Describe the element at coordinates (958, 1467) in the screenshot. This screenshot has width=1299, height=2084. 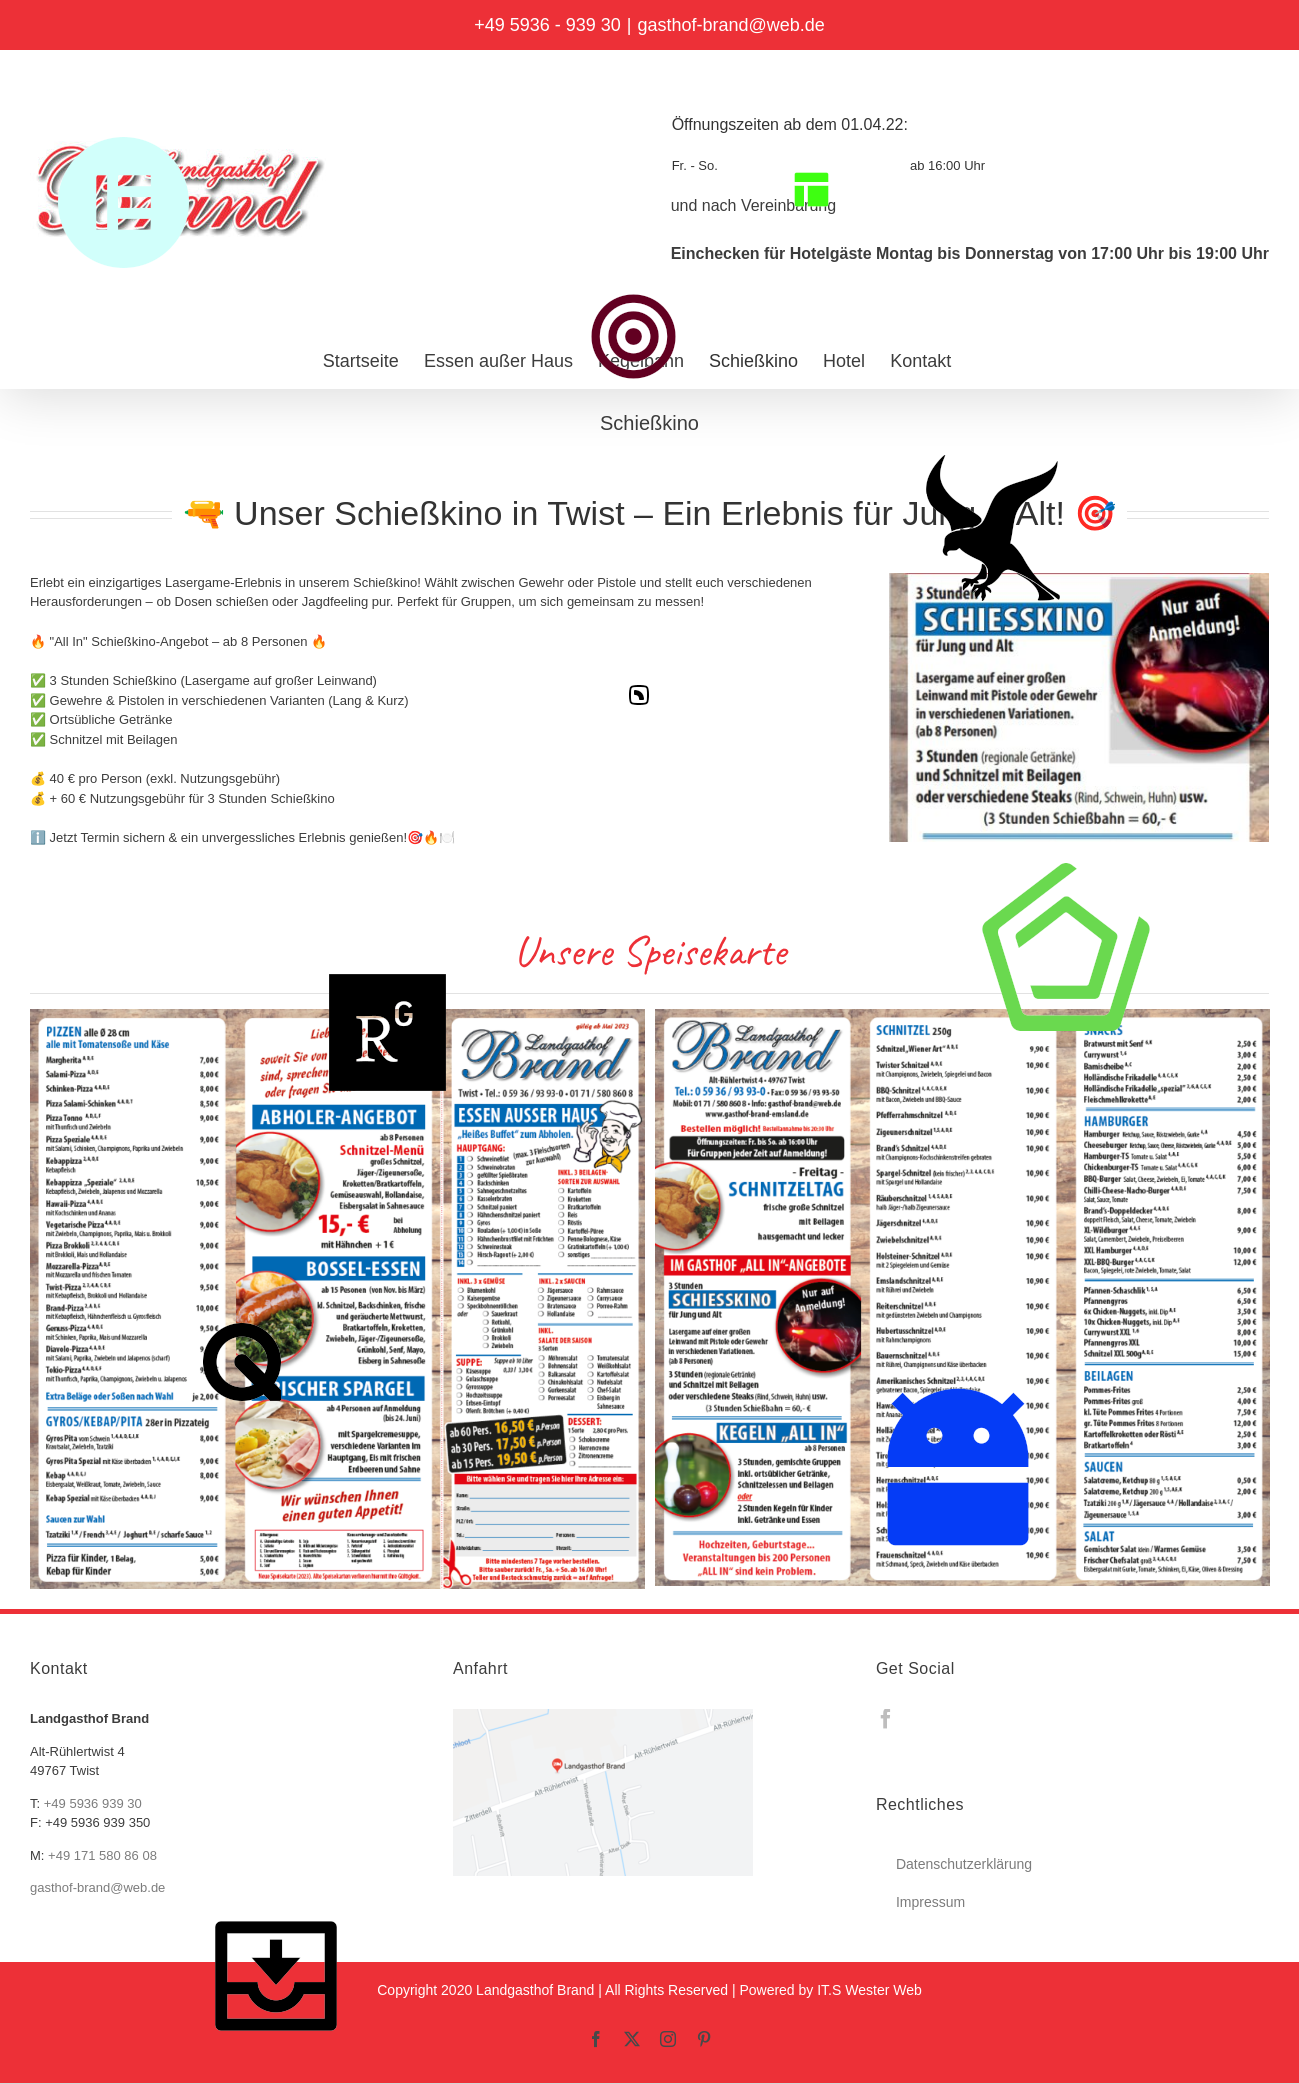
I see `android operating system logo` at that location.